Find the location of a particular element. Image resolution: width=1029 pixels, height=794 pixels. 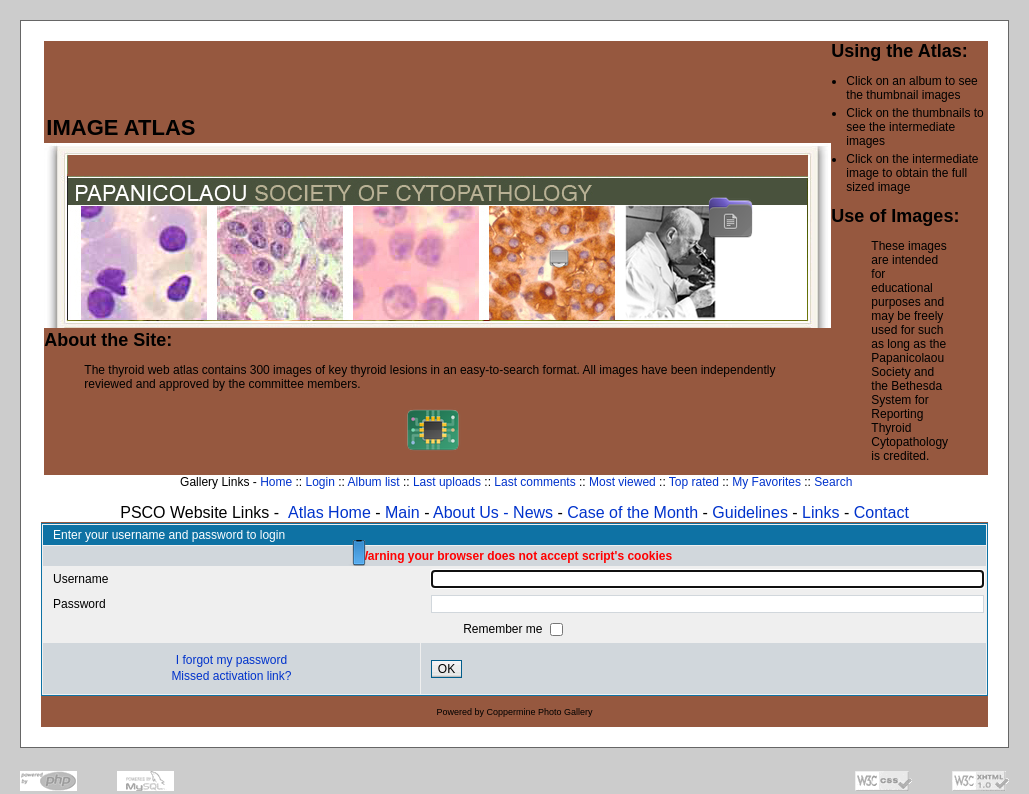

access optical drive or disc reader is located at coordinates (559, 258).